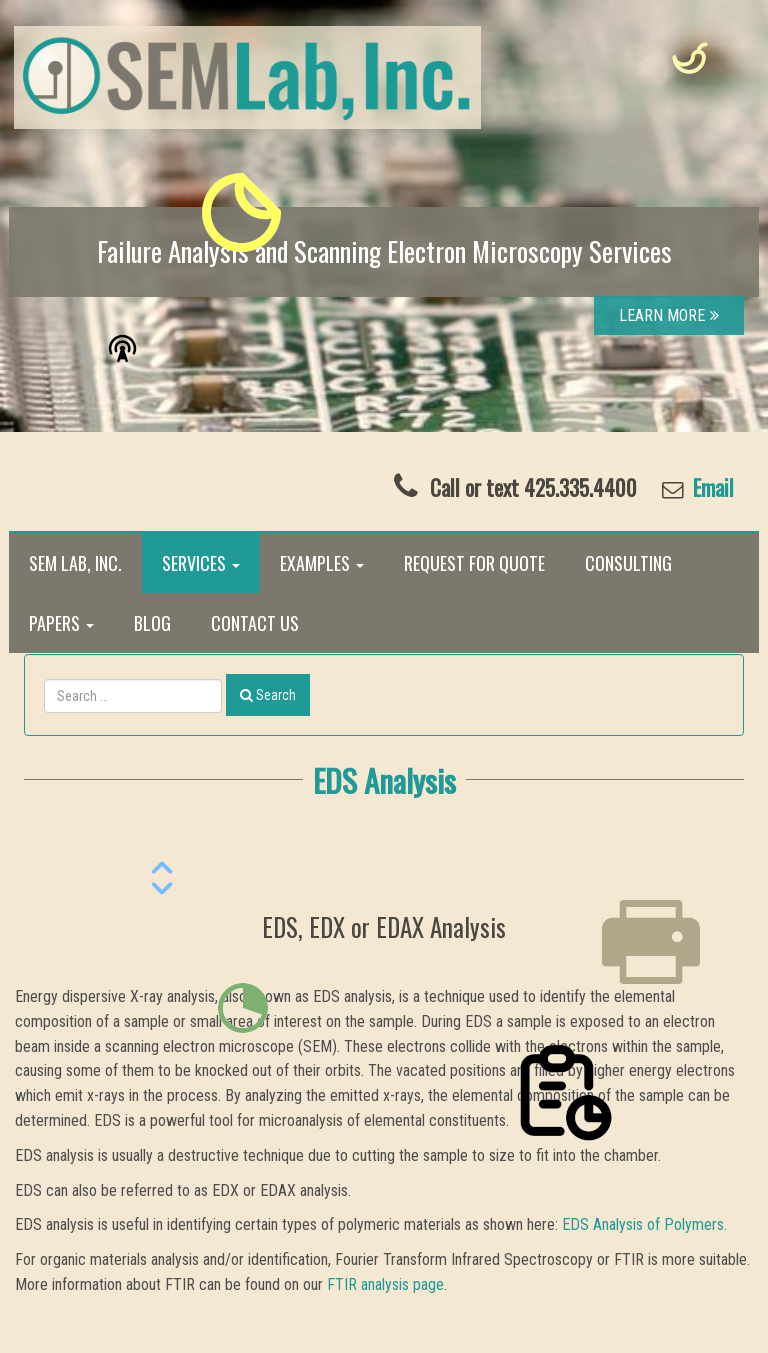  Describe the element at coordinates (561, 1090) in the screenshot. I see `view report status or history` at that location.